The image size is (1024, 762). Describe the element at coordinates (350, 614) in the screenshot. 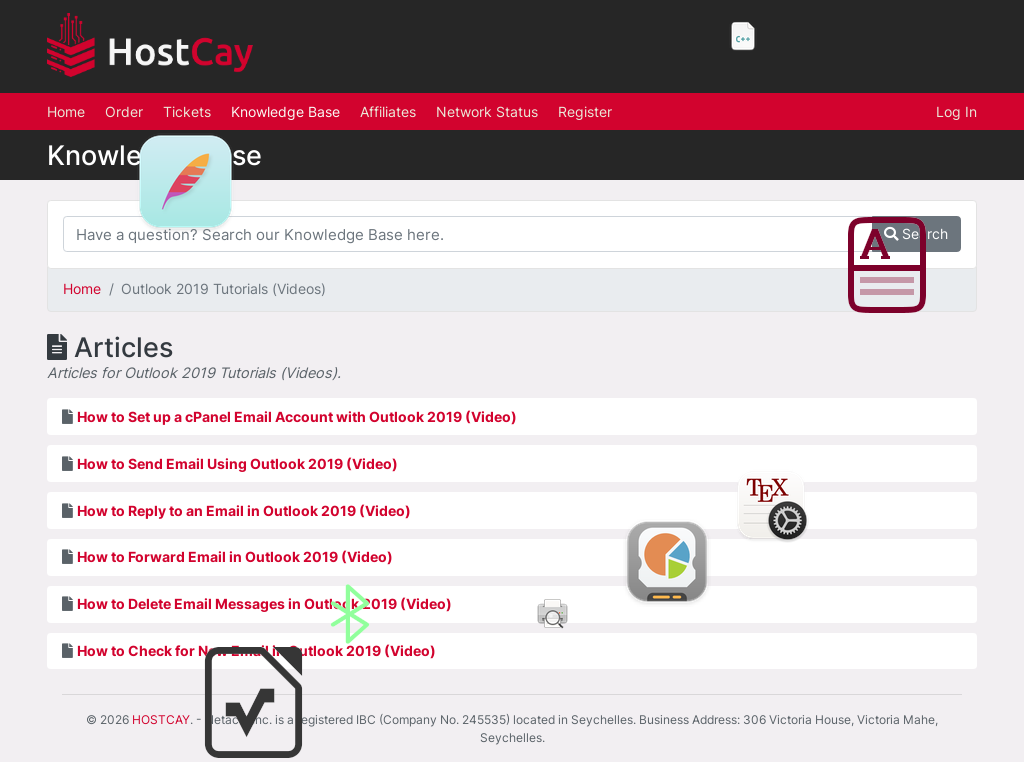

I see `access bluetooth settings` at that location.